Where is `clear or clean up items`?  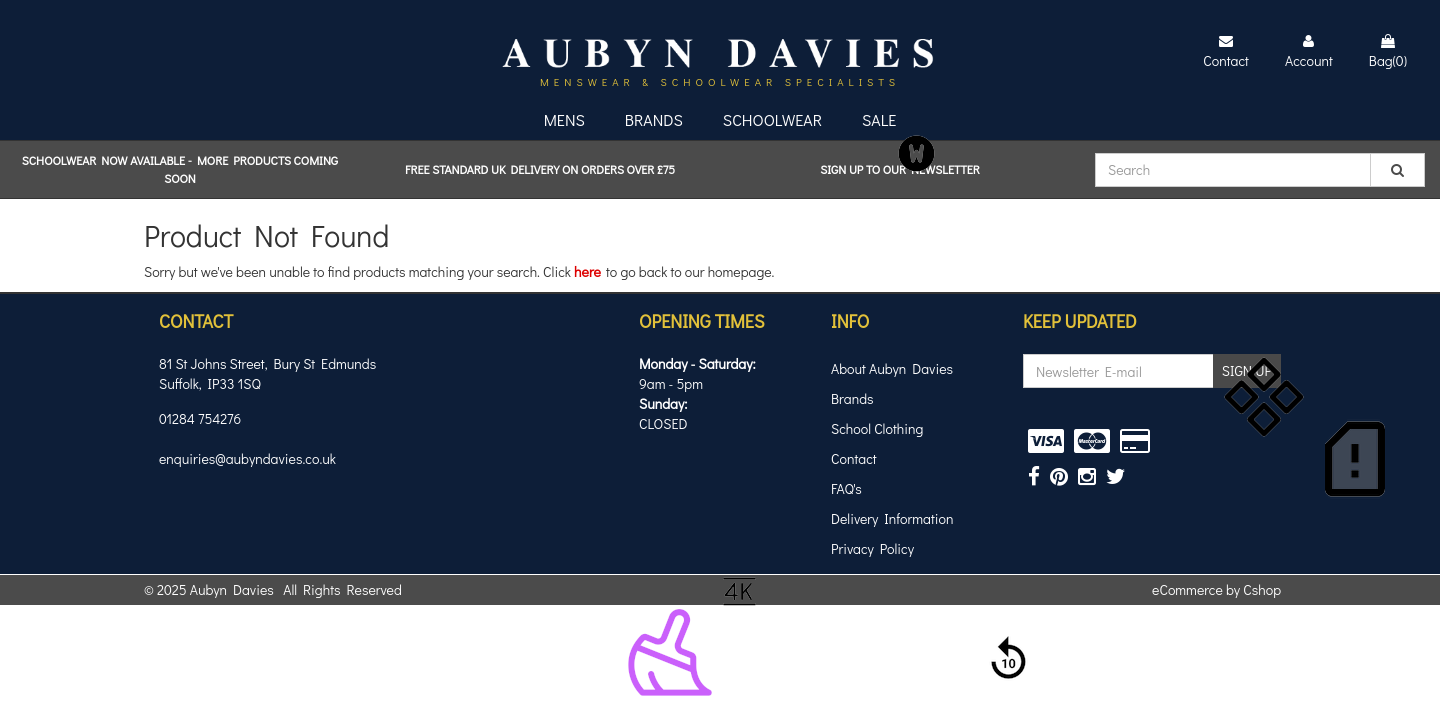
clear or clean up items is located at coordinates (668, 655).